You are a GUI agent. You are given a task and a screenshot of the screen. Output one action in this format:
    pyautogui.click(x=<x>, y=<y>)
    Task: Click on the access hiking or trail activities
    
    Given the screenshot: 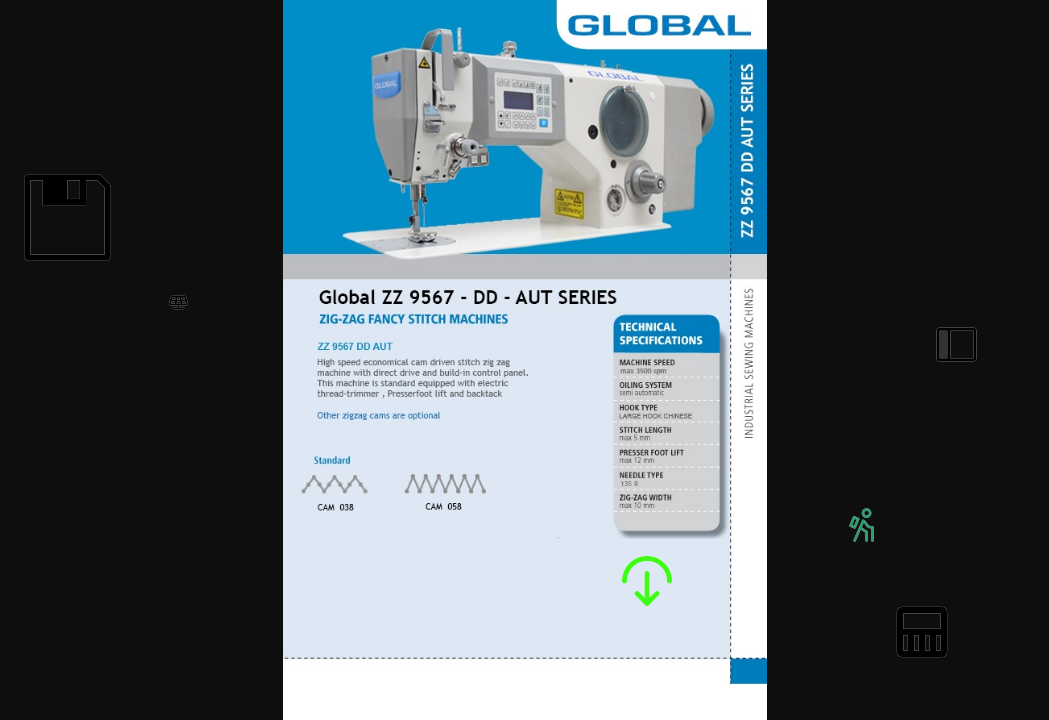 What is the action you would take?
    pyautogui.click(x=863, y=525)
    